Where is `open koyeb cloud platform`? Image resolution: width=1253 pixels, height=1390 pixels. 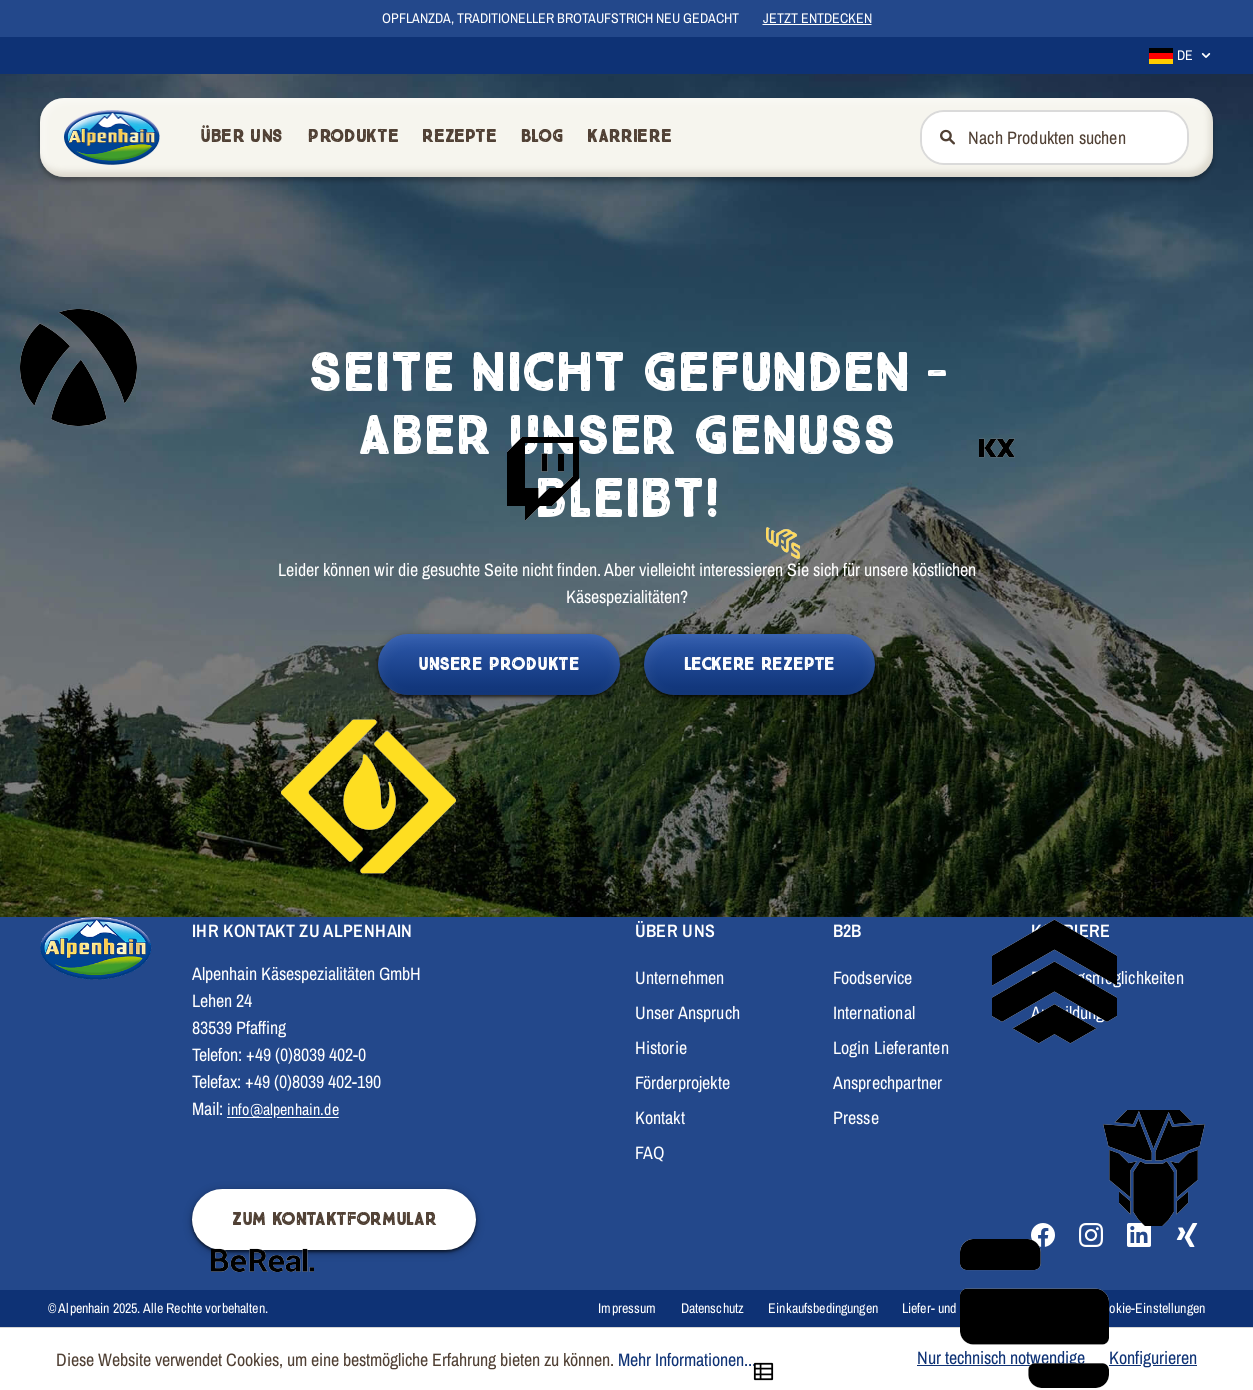
open koyeb cloud platform is located at coordinates (1054, 981).